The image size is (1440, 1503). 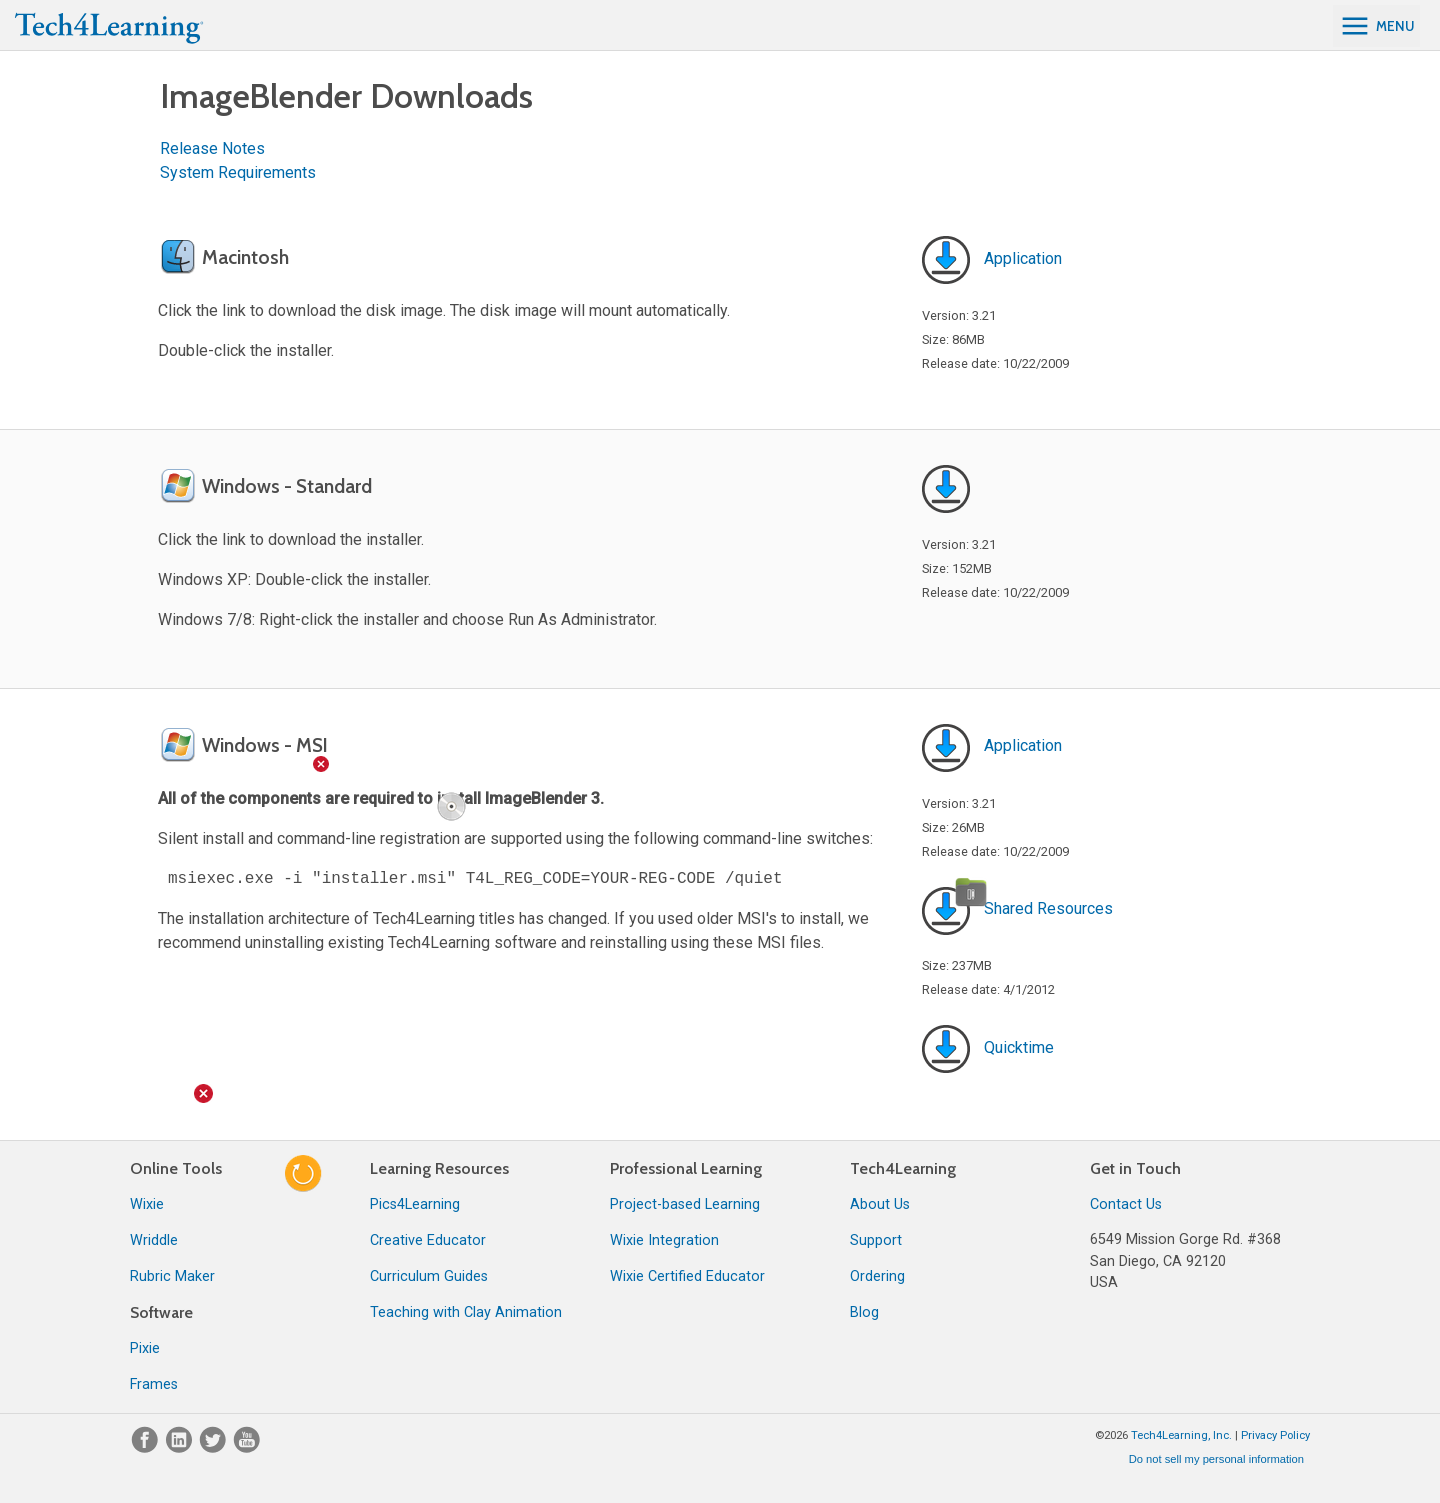 I want to click on indicates a blank CD-R disc ready for burning, so click(x=451, y=806).